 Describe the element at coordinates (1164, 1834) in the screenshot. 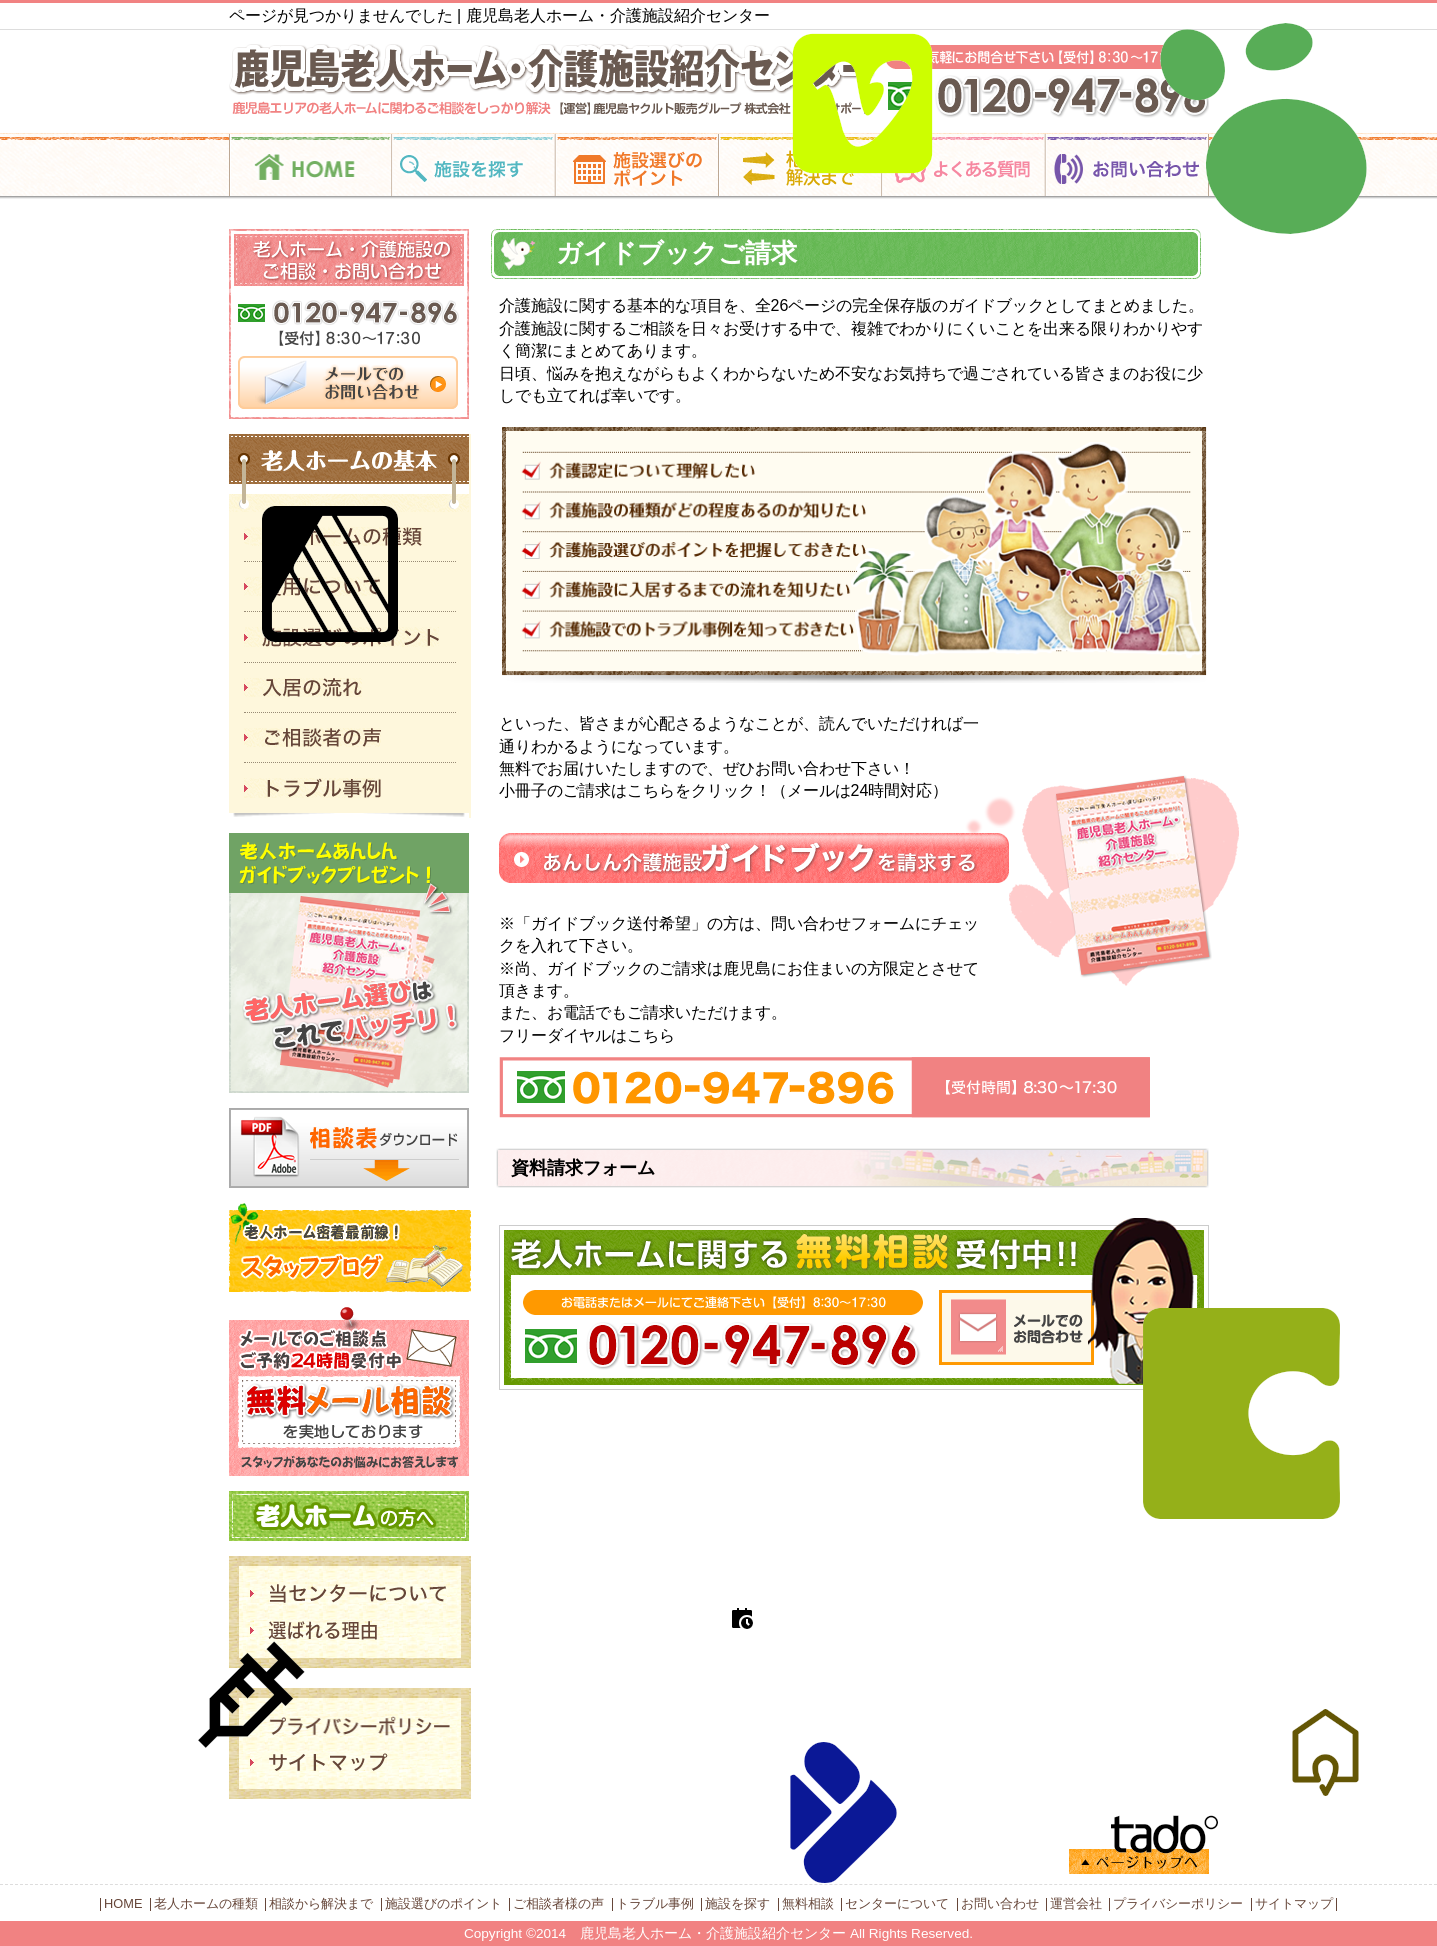

I see `tado° smart home app logo` at that location.